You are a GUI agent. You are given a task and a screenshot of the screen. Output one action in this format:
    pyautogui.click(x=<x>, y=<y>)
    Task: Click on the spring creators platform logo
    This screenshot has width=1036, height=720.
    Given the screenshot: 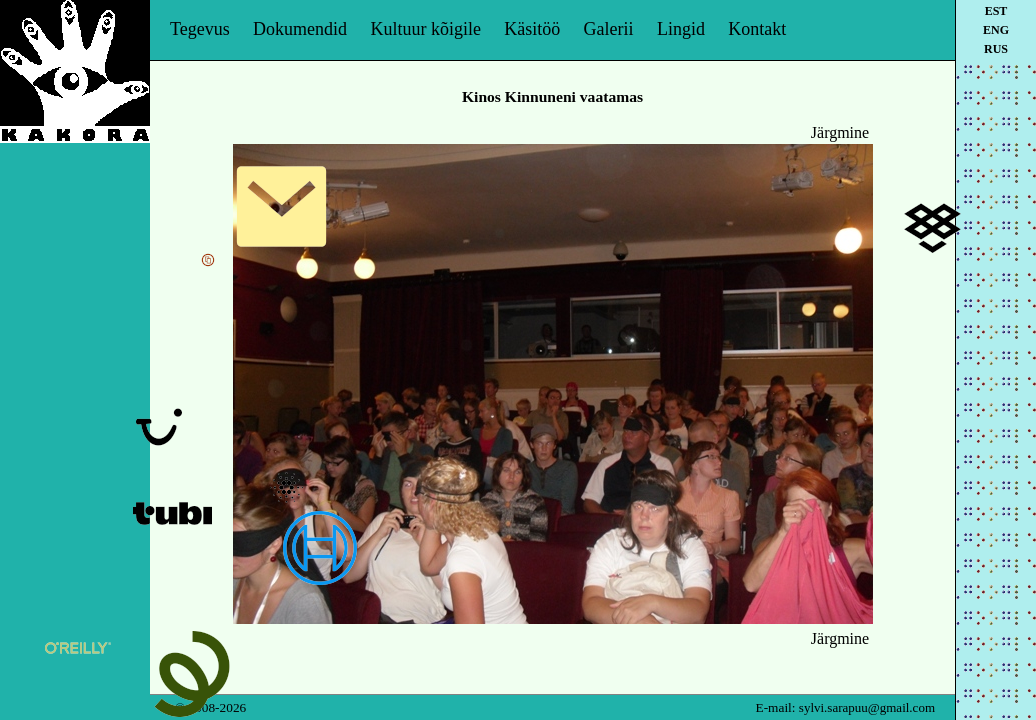 What is the action you would take?
    pyautogui.click(x=192, y=674)
    